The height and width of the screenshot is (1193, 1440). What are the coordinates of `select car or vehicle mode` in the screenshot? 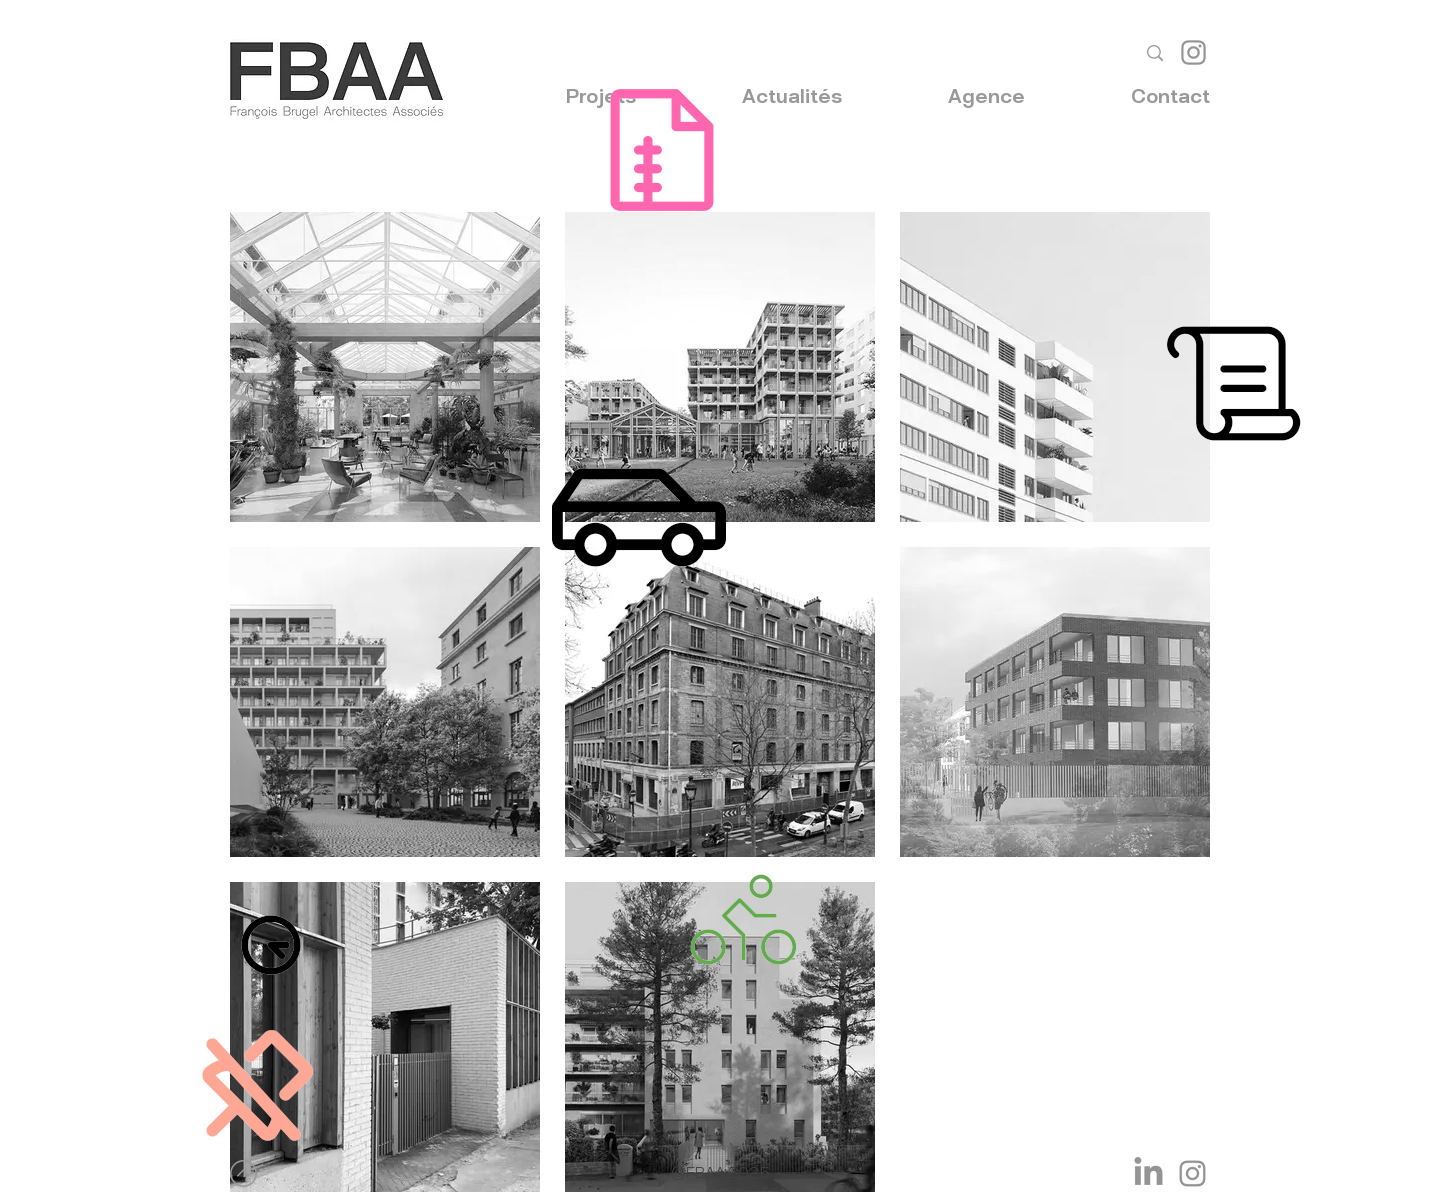 It's located at (639, 512).